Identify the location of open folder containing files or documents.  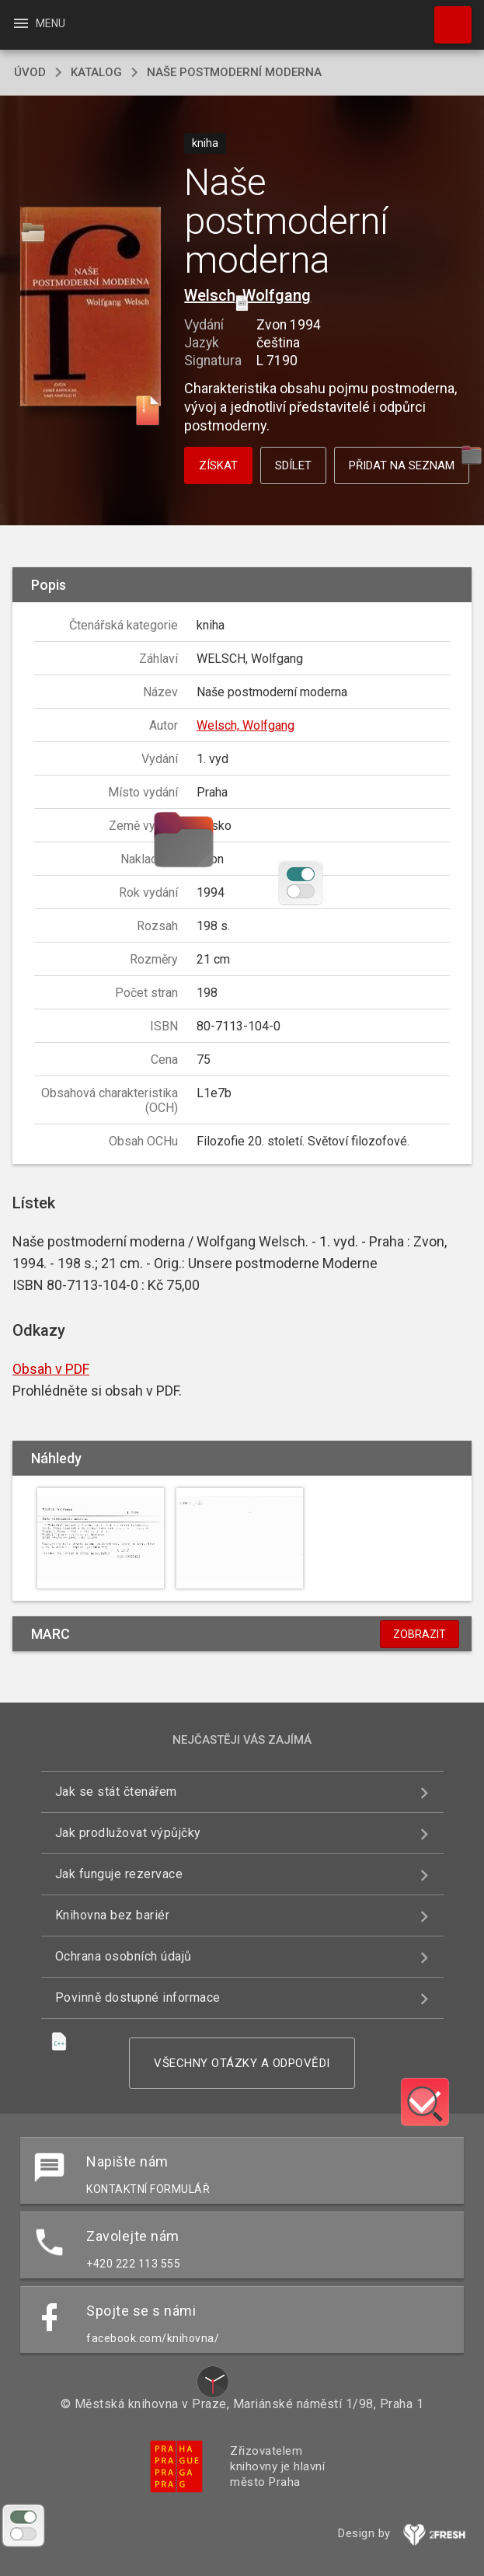
(183, 839).